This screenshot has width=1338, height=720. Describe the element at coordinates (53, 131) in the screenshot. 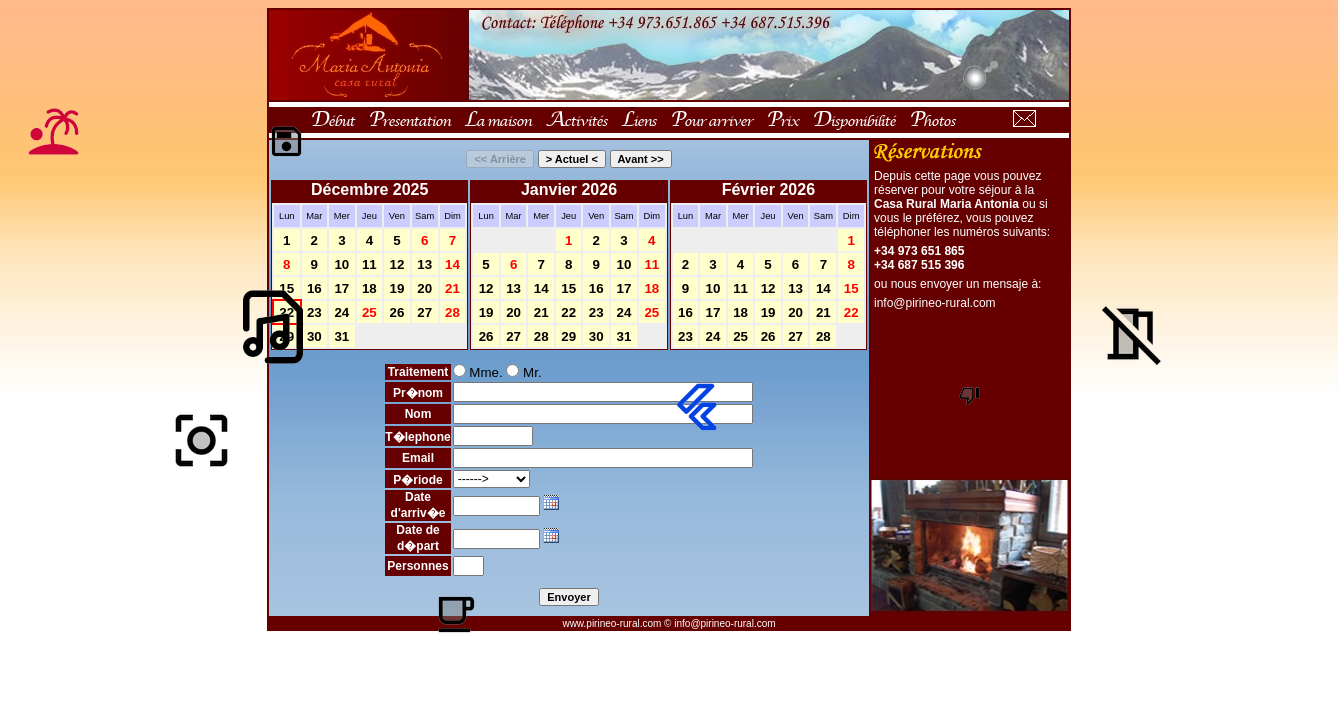

I see `view tropical or vacation-related content` at that location.